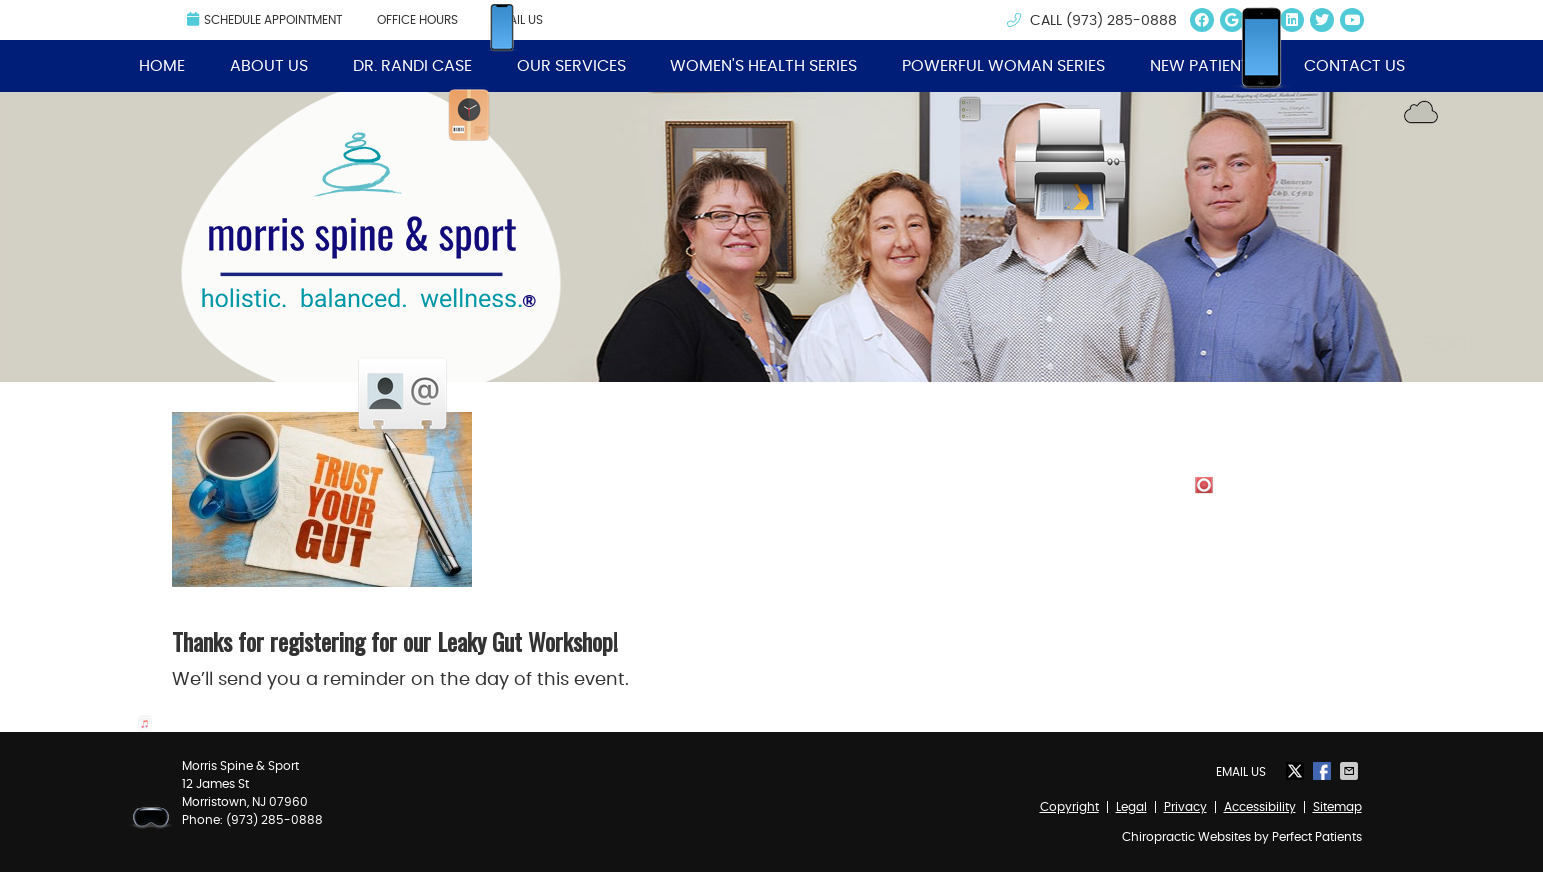  I want to click on manage connected iPod Touch device, so click(1261, 48).